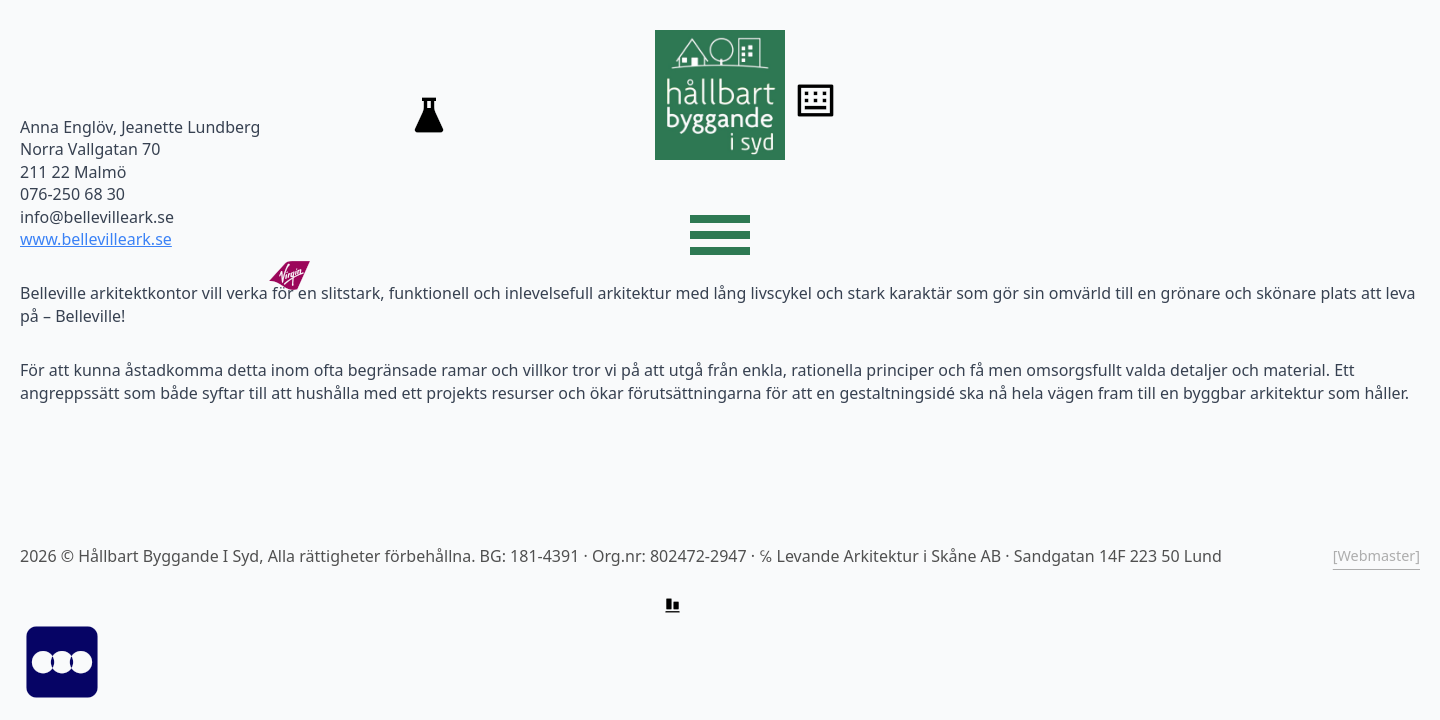  What do you see at coordinates (289, 275) in the screenshot?
I see `virgin atlantic airline logo` at bounding box center [289, 275].